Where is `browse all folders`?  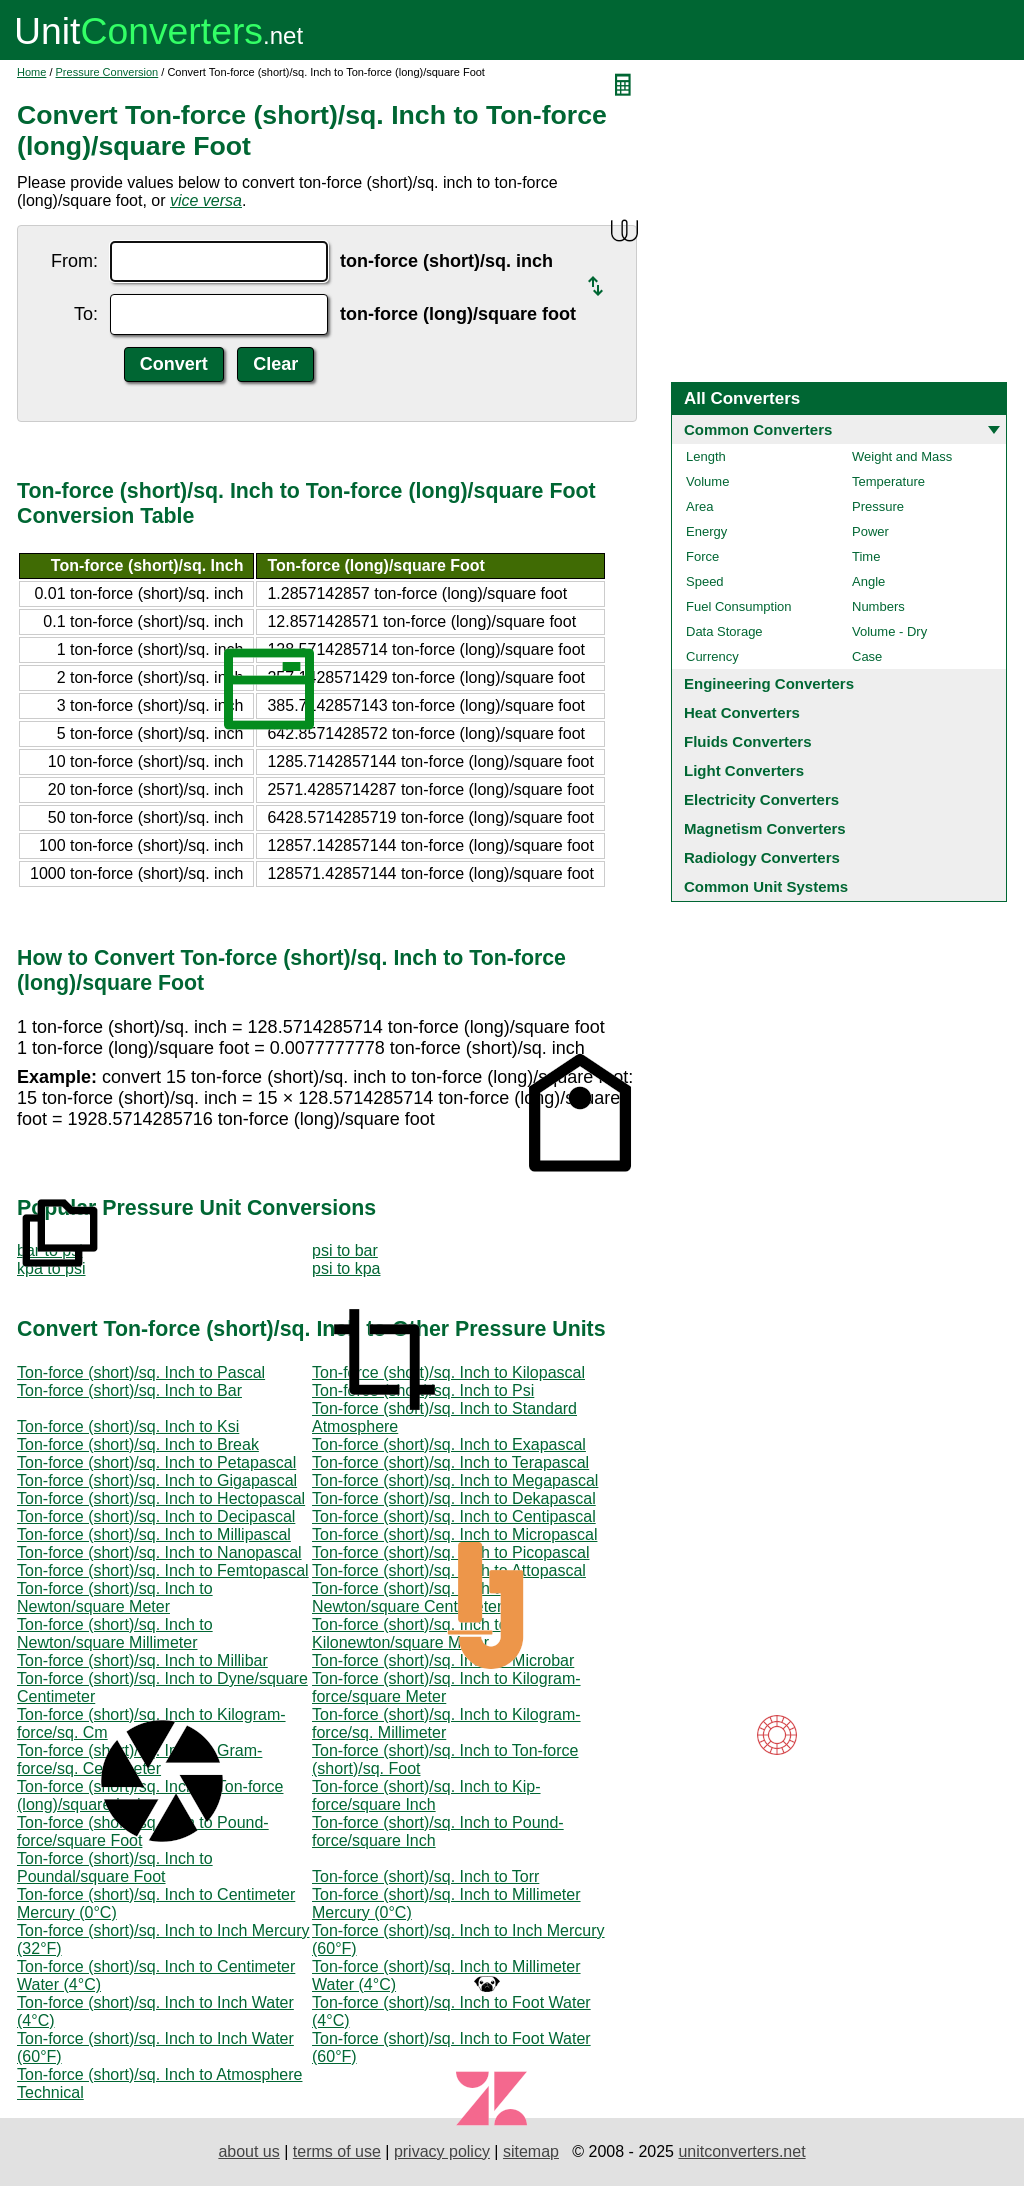 browse all folders is located at coordinates (60, 1233).